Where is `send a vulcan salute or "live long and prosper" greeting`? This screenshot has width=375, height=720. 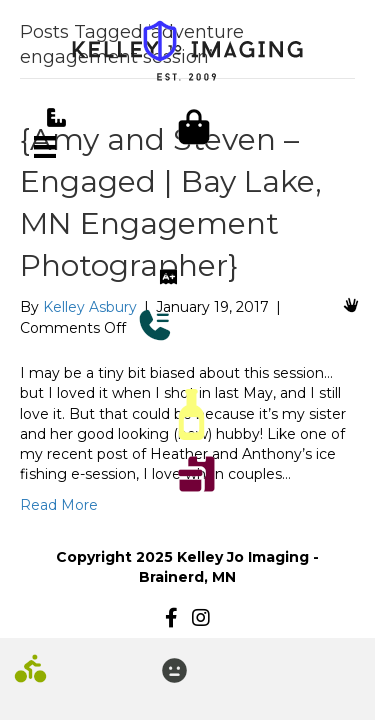 send a vulcan salute or "live long and prosper" greeting is located at coordinates (351, 305).